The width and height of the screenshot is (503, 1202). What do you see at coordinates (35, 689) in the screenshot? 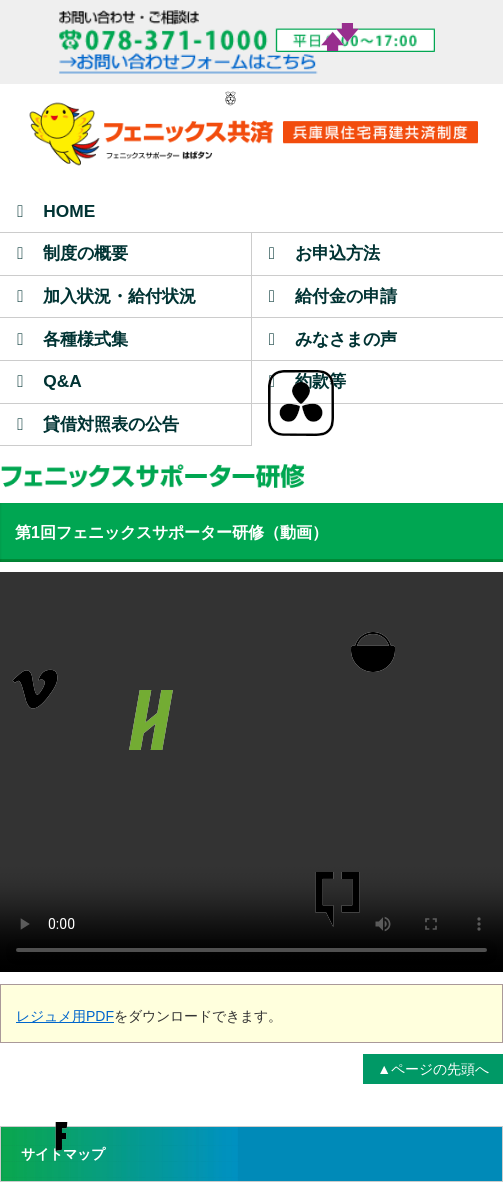
I see `open the Vimeo app` at bounding box center [35, 689].